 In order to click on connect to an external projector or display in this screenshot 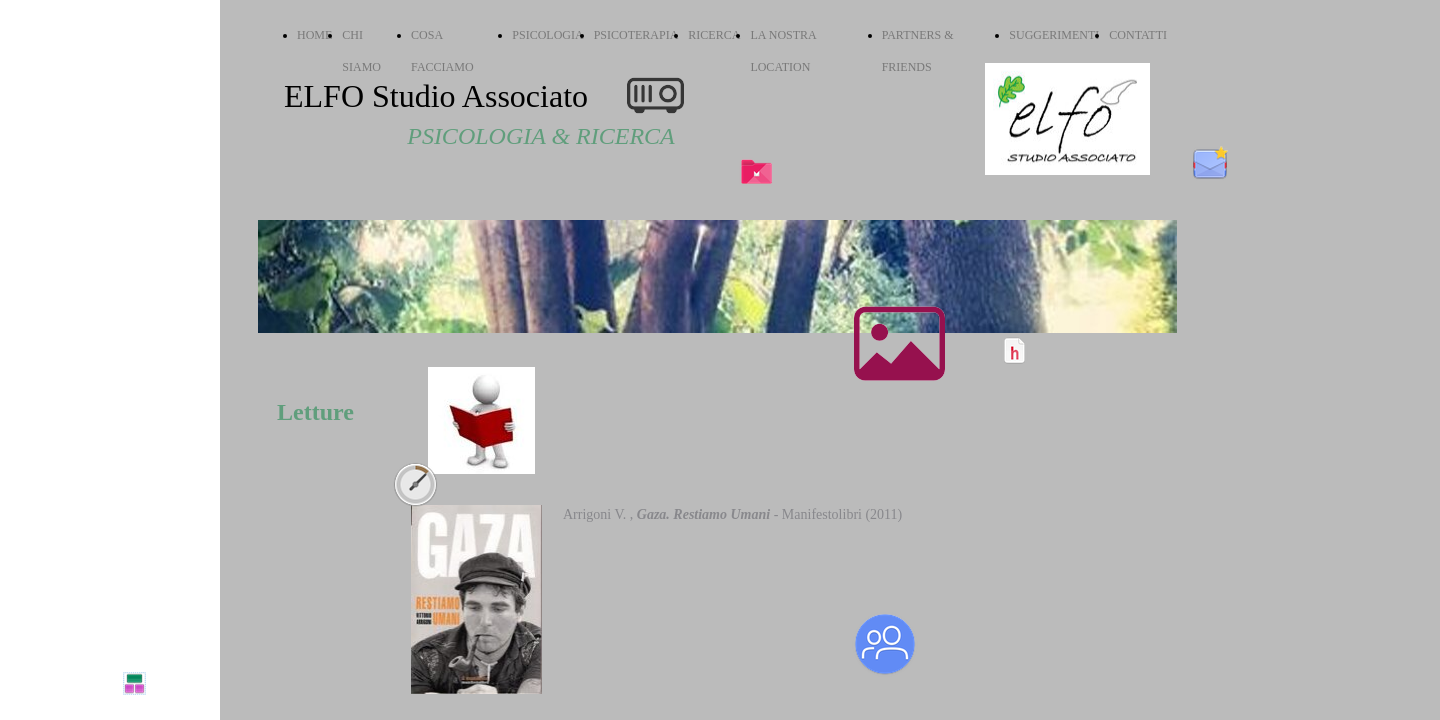, I will do `click(655, 95)`.